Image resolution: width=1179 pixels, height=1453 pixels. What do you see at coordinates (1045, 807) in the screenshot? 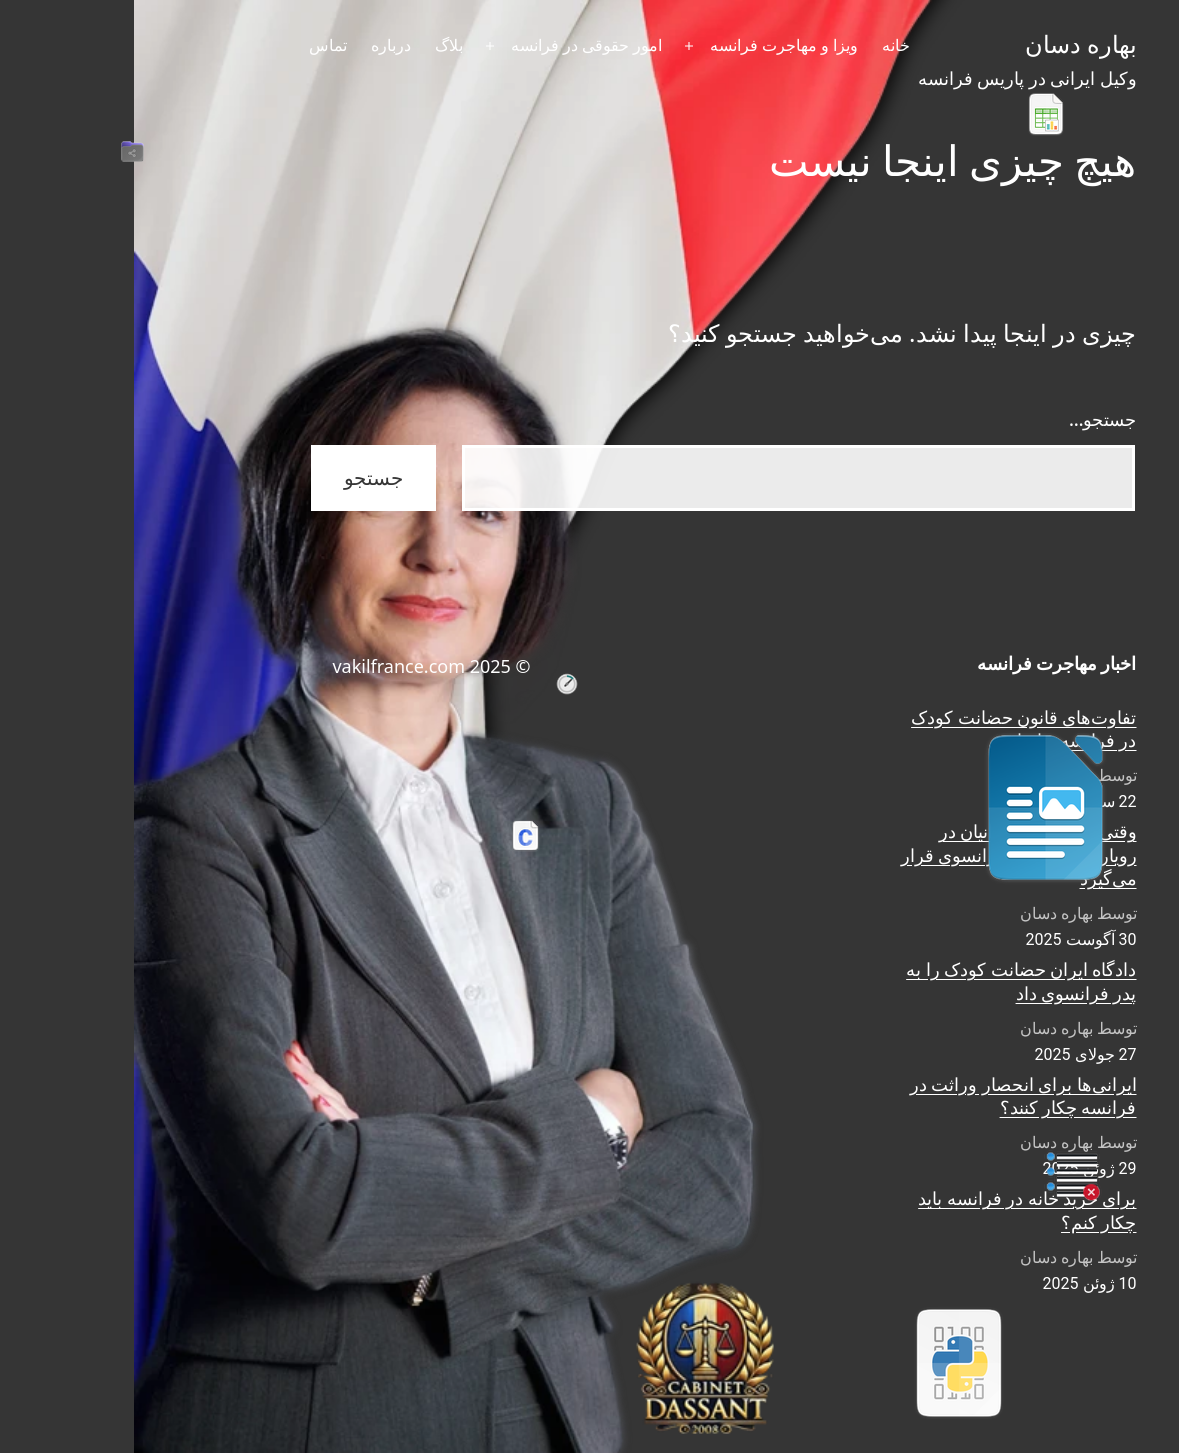
I see `open libreoffice writer application` at bounding box center [1045, 807].